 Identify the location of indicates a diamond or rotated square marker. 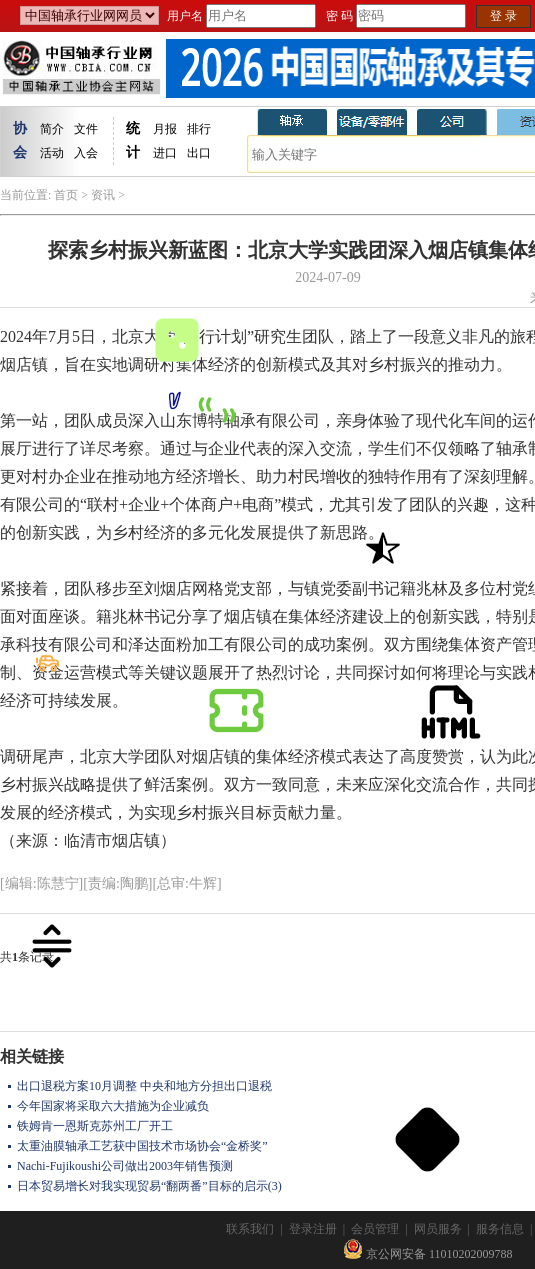
(427, 1139).